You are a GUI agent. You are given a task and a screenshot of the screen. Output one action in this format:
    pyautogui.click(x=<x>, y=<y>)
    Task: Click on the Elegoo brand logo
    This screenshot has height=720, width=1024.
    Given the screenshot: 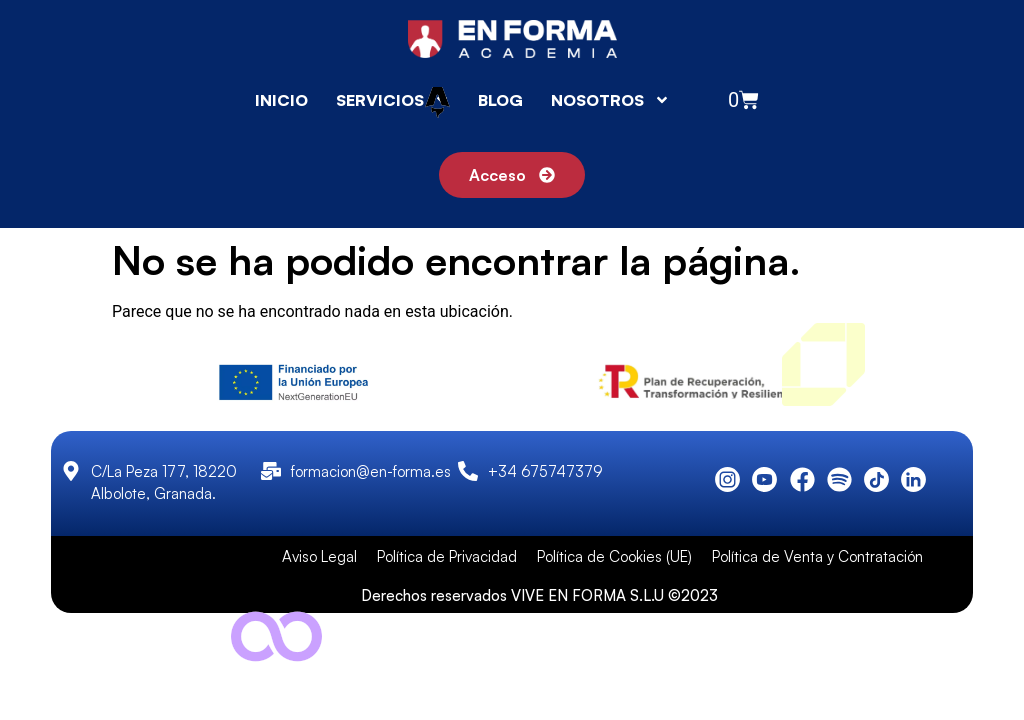 What is the action you would take?
    pyautogui.click(x=276, y=636)
    